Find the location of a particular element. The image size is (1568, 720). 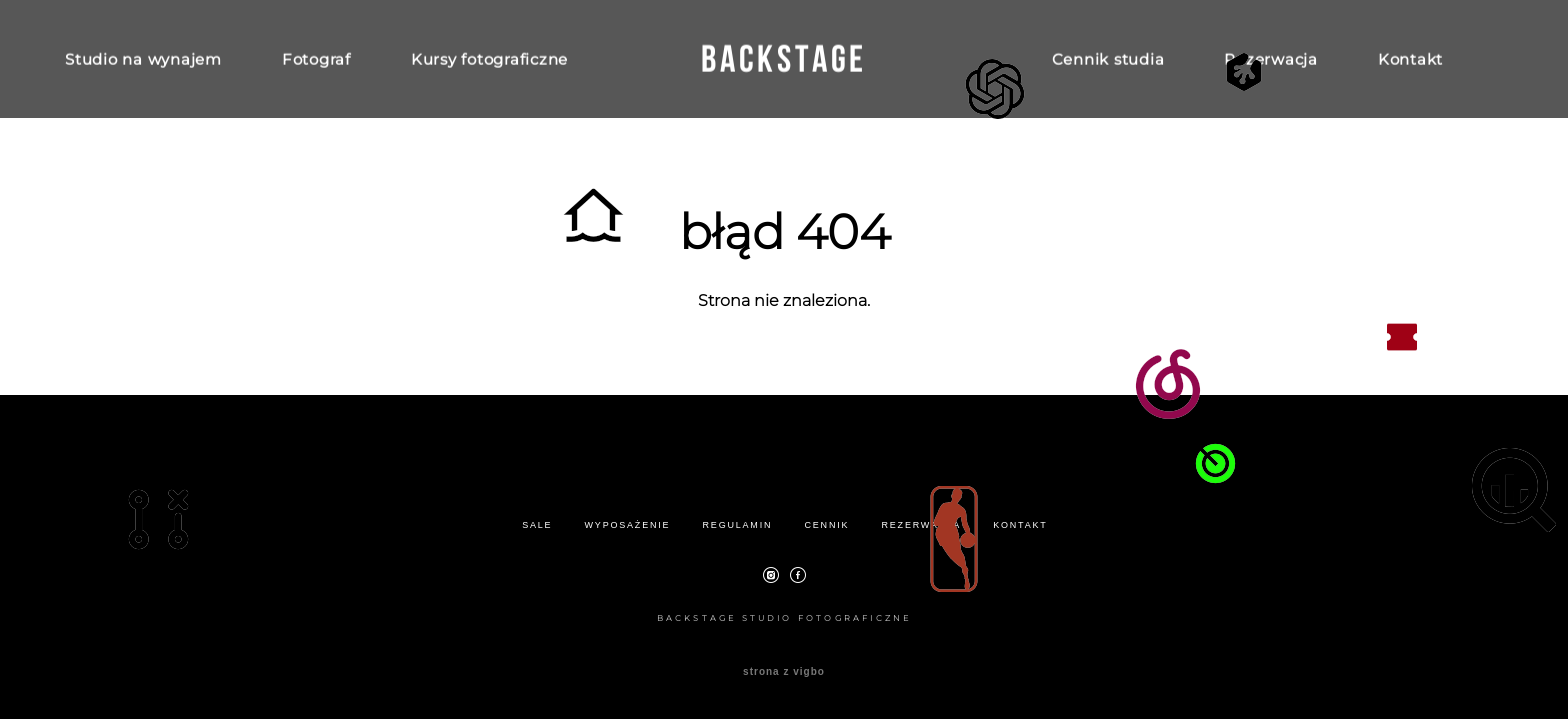

link to Treehouse learning platform is located at coordinates (1244, 72).